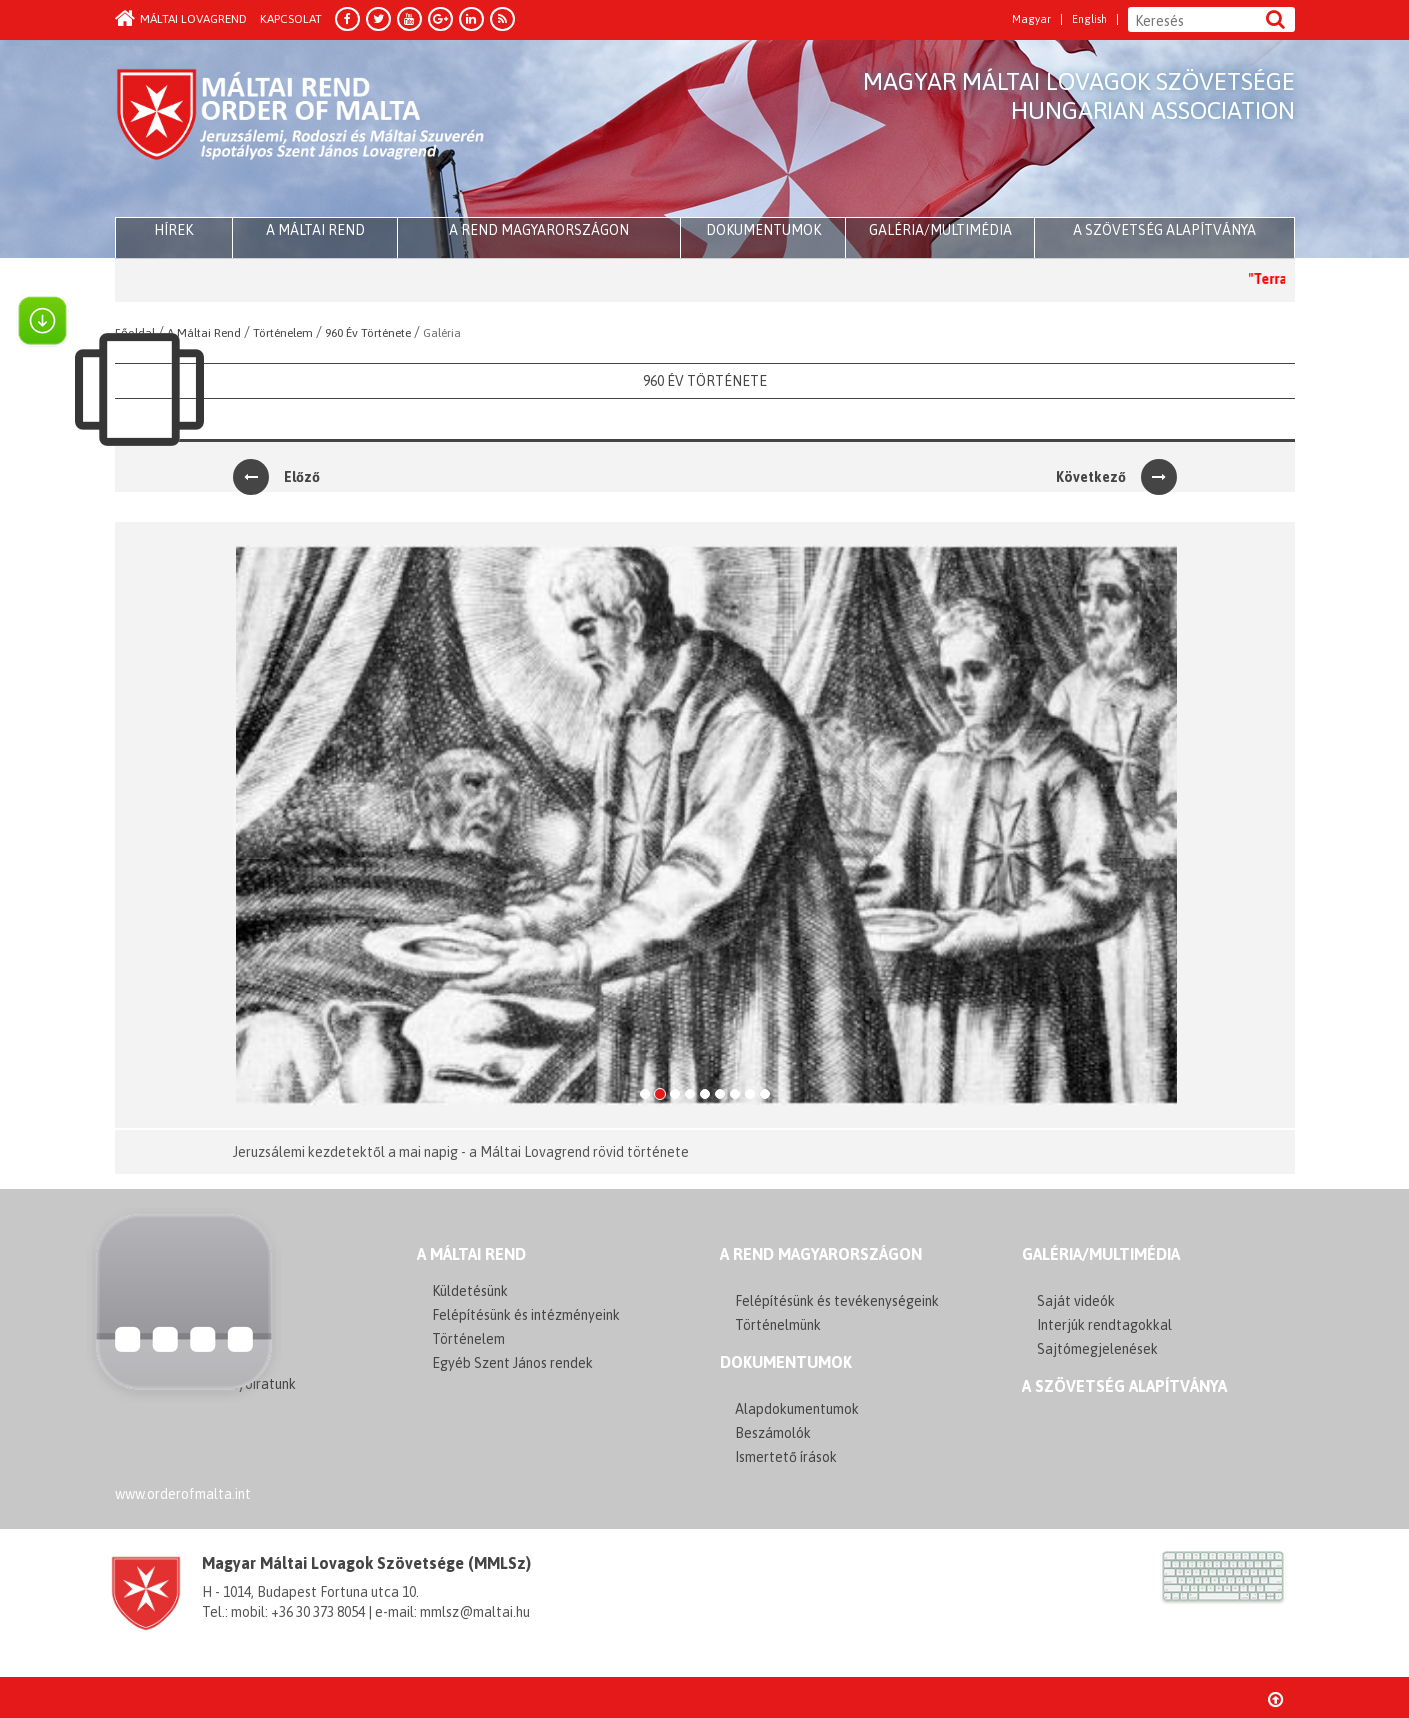 The image size is (1409, 1718). Describe the element at coordinates (42, 321) in the screenshot. I see `access download settings or preferences` at that location.